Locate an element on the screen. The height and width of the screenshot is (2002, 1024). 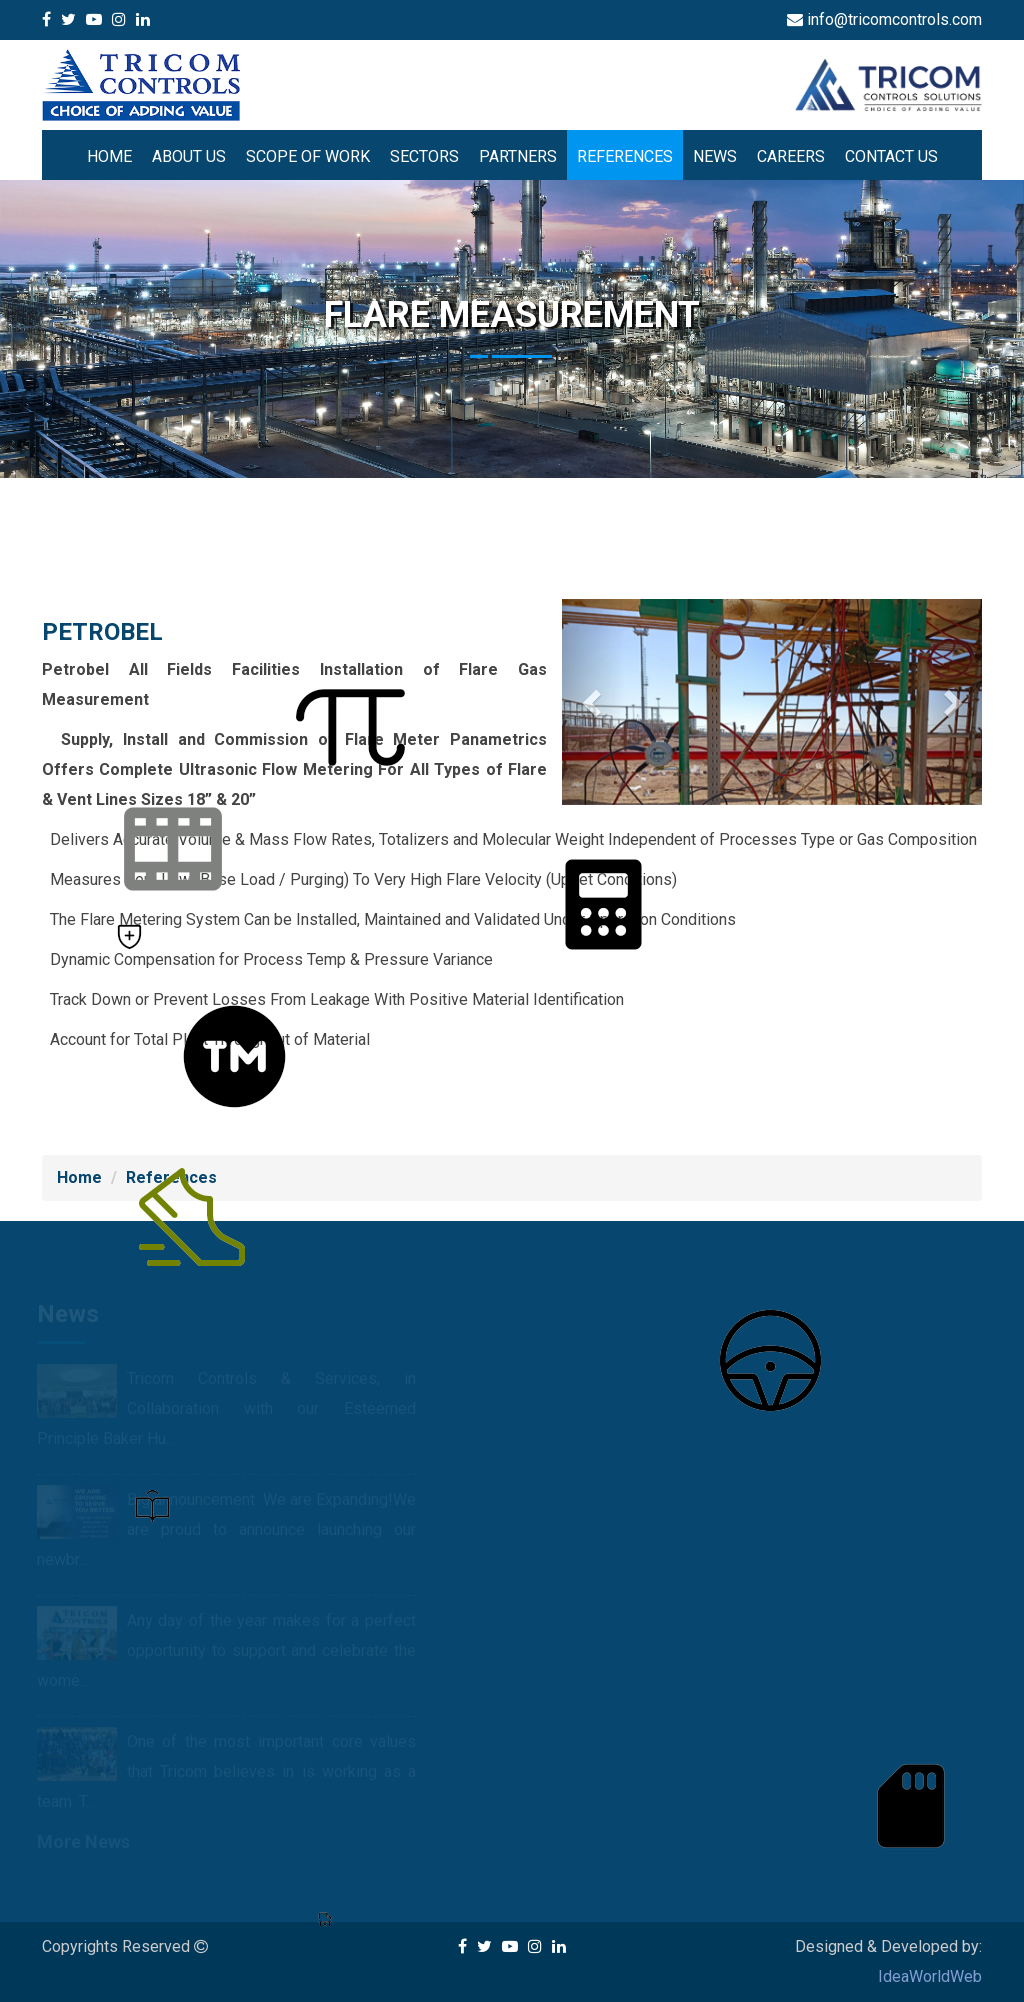
view user profile or contact details is located at coordinates (152, 1505).